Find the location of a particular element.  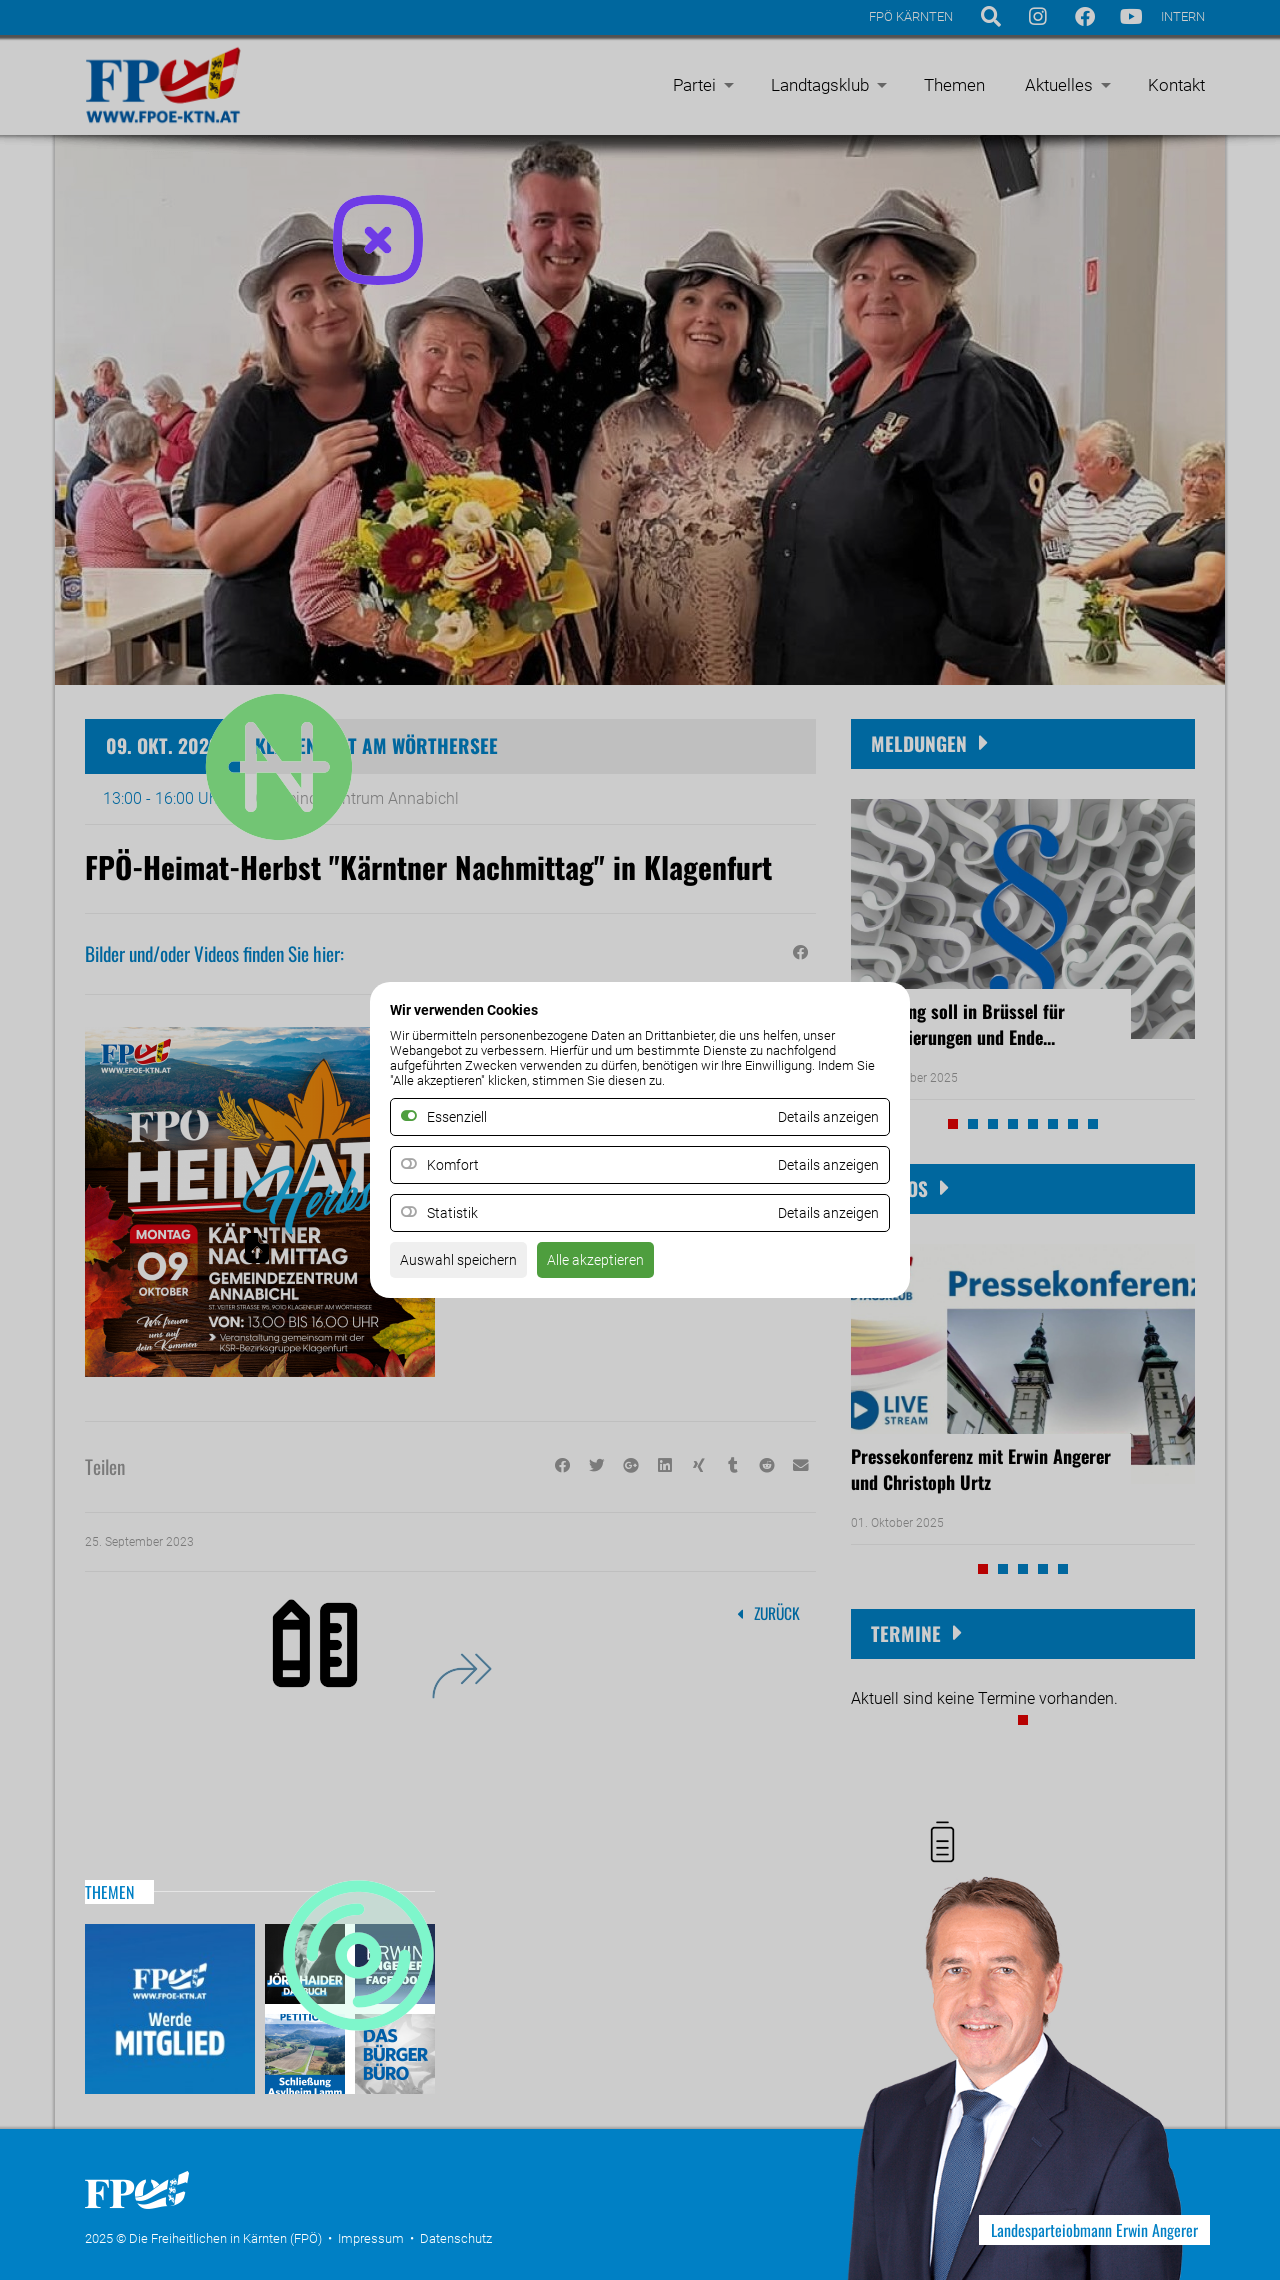

access design or drawing tools is located at coordinates (315, 1645).